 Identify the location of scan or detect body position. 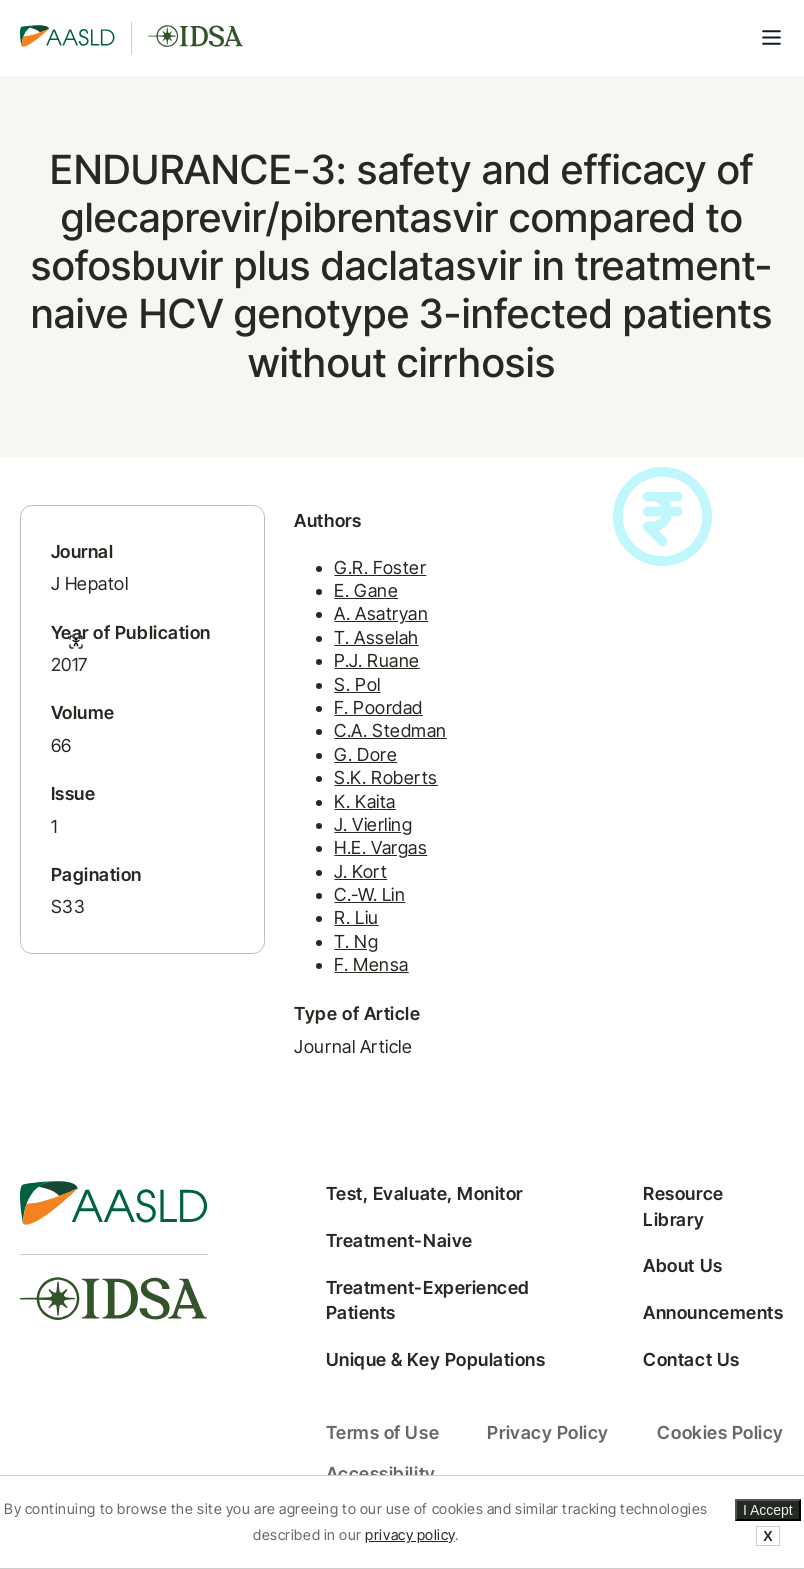
(76, 642).